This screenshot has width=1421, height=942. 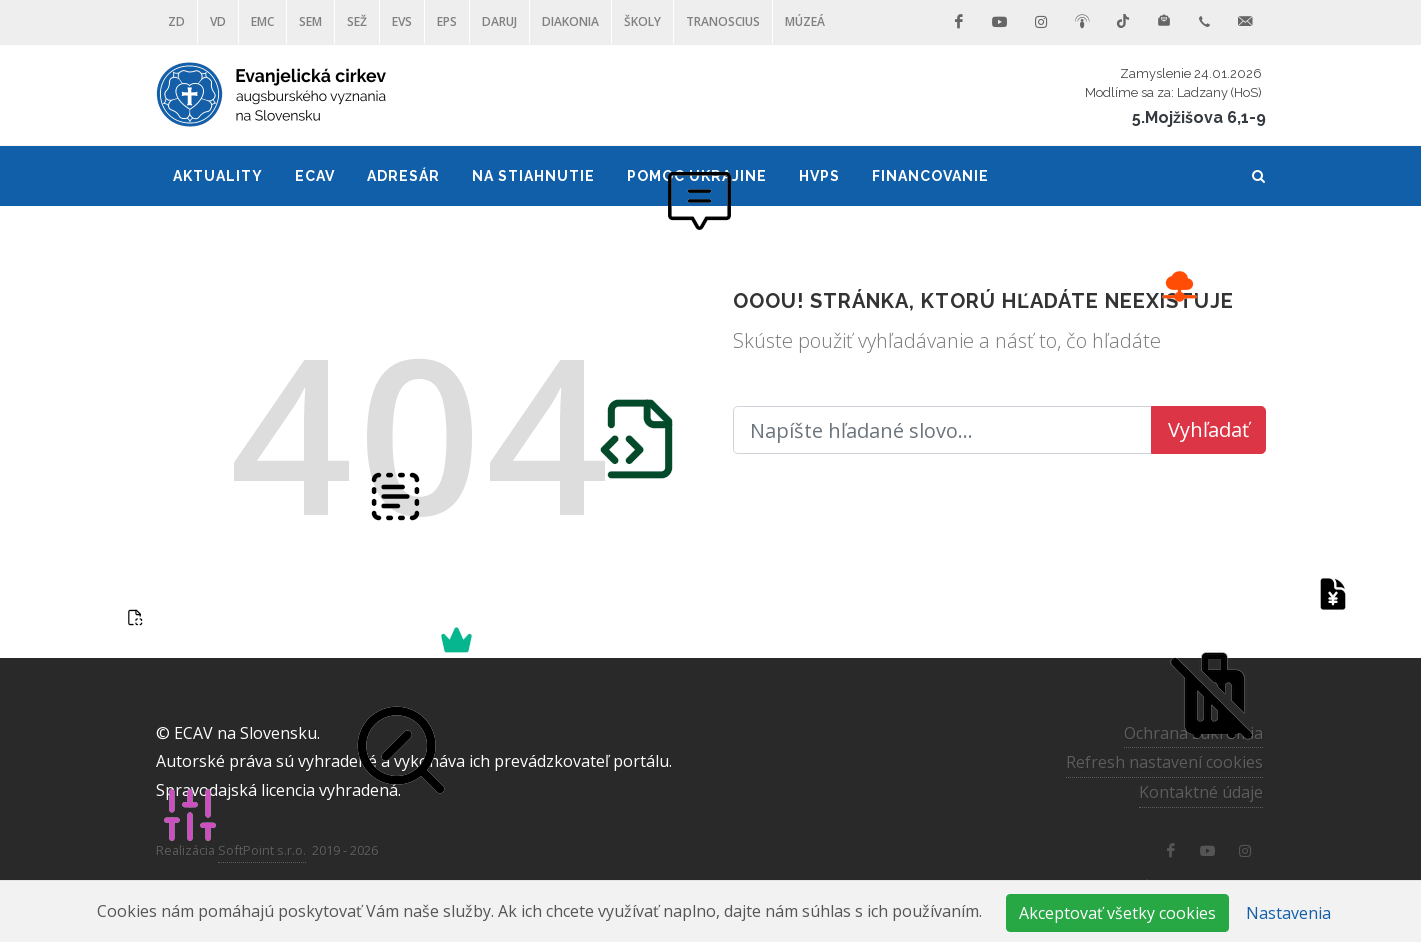 What do you see at coordinates (134, 617) in the screenshot?
I see `scan a document` at bounding box center [134, 617].